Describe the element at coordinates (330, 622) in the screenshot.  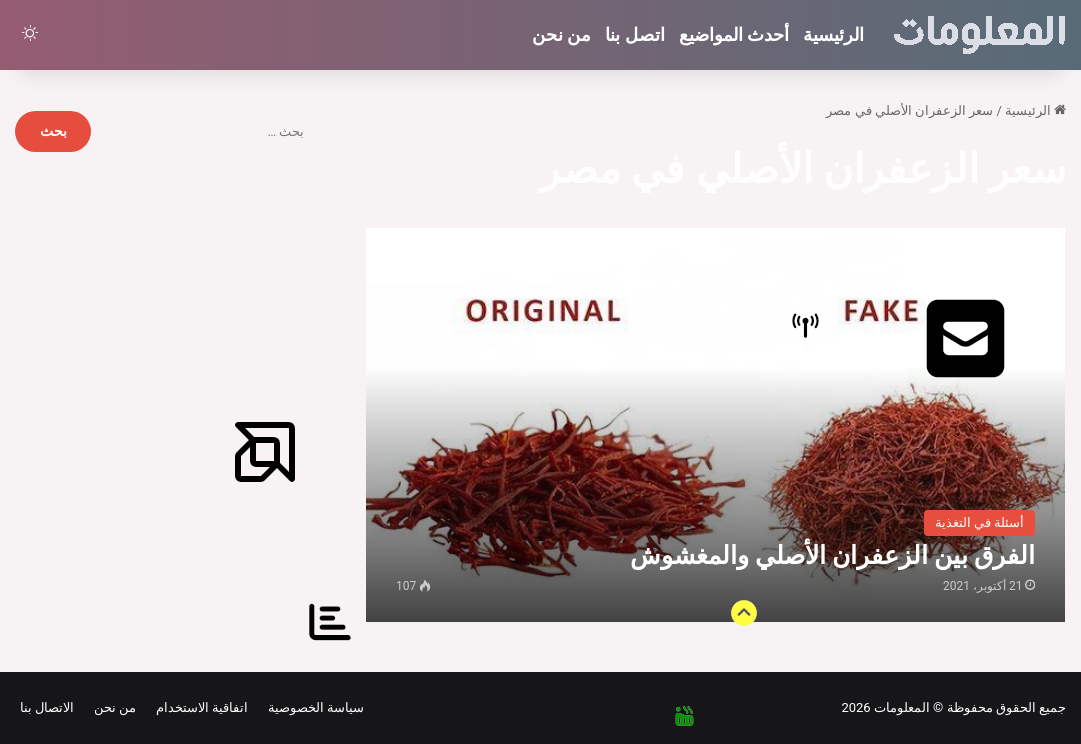
I see `view analytics or statistics` at that location.